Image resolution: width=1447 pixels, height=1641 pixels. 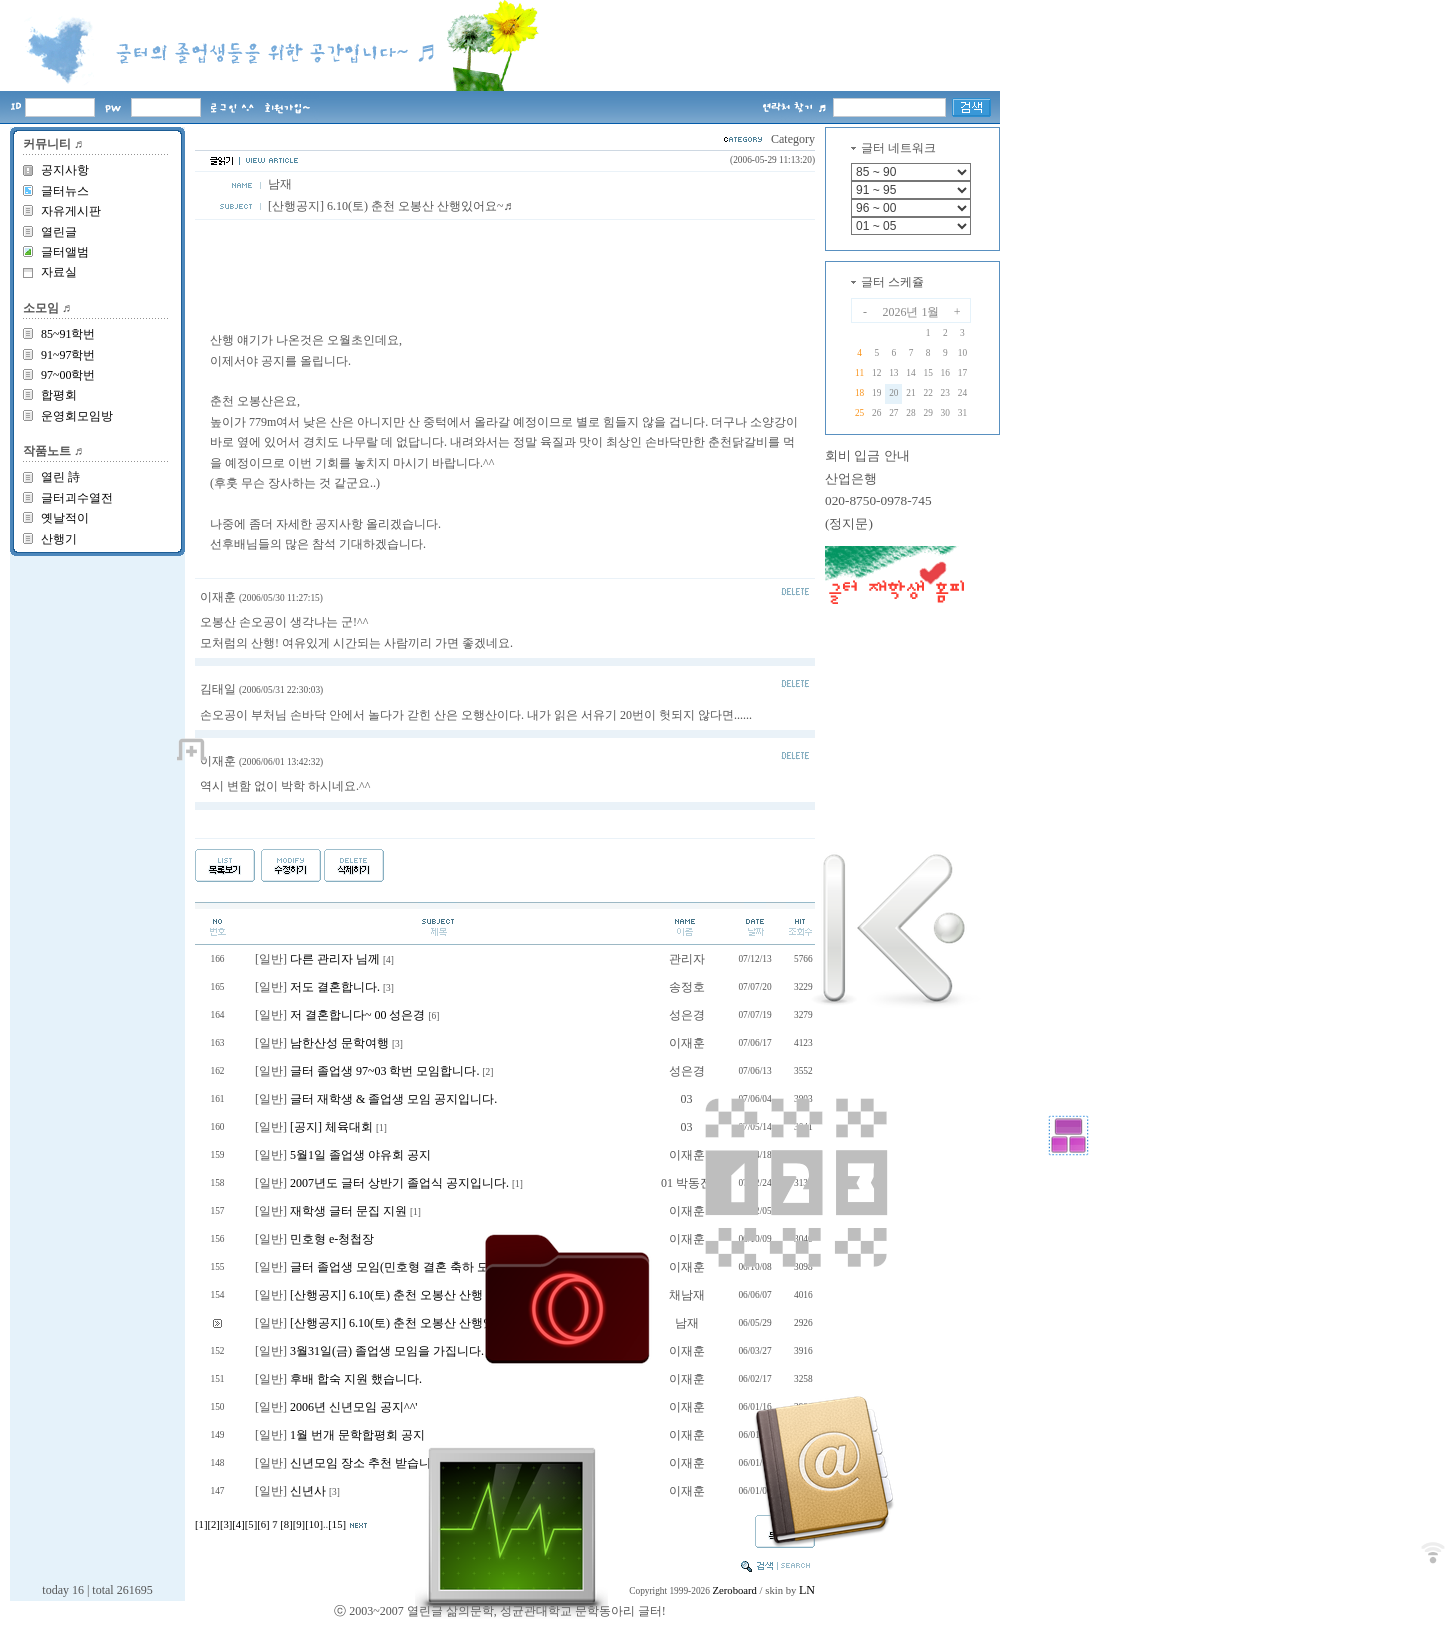 I want to click on open a new browser tab, so click(x=191, y=749).